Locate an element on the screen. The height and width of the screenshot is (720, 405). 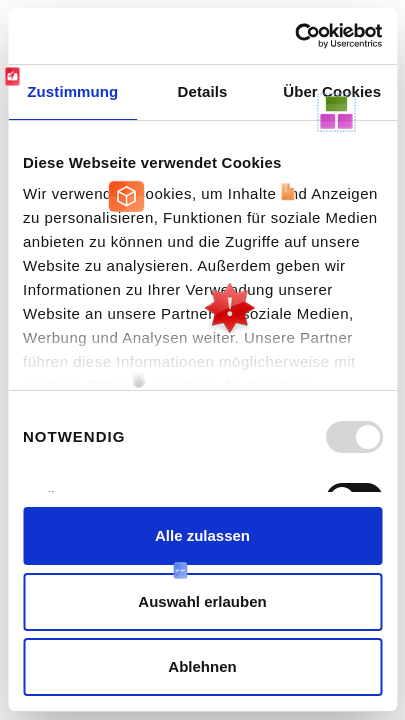
postscript or vector document file is located at coordinates (12, 76).